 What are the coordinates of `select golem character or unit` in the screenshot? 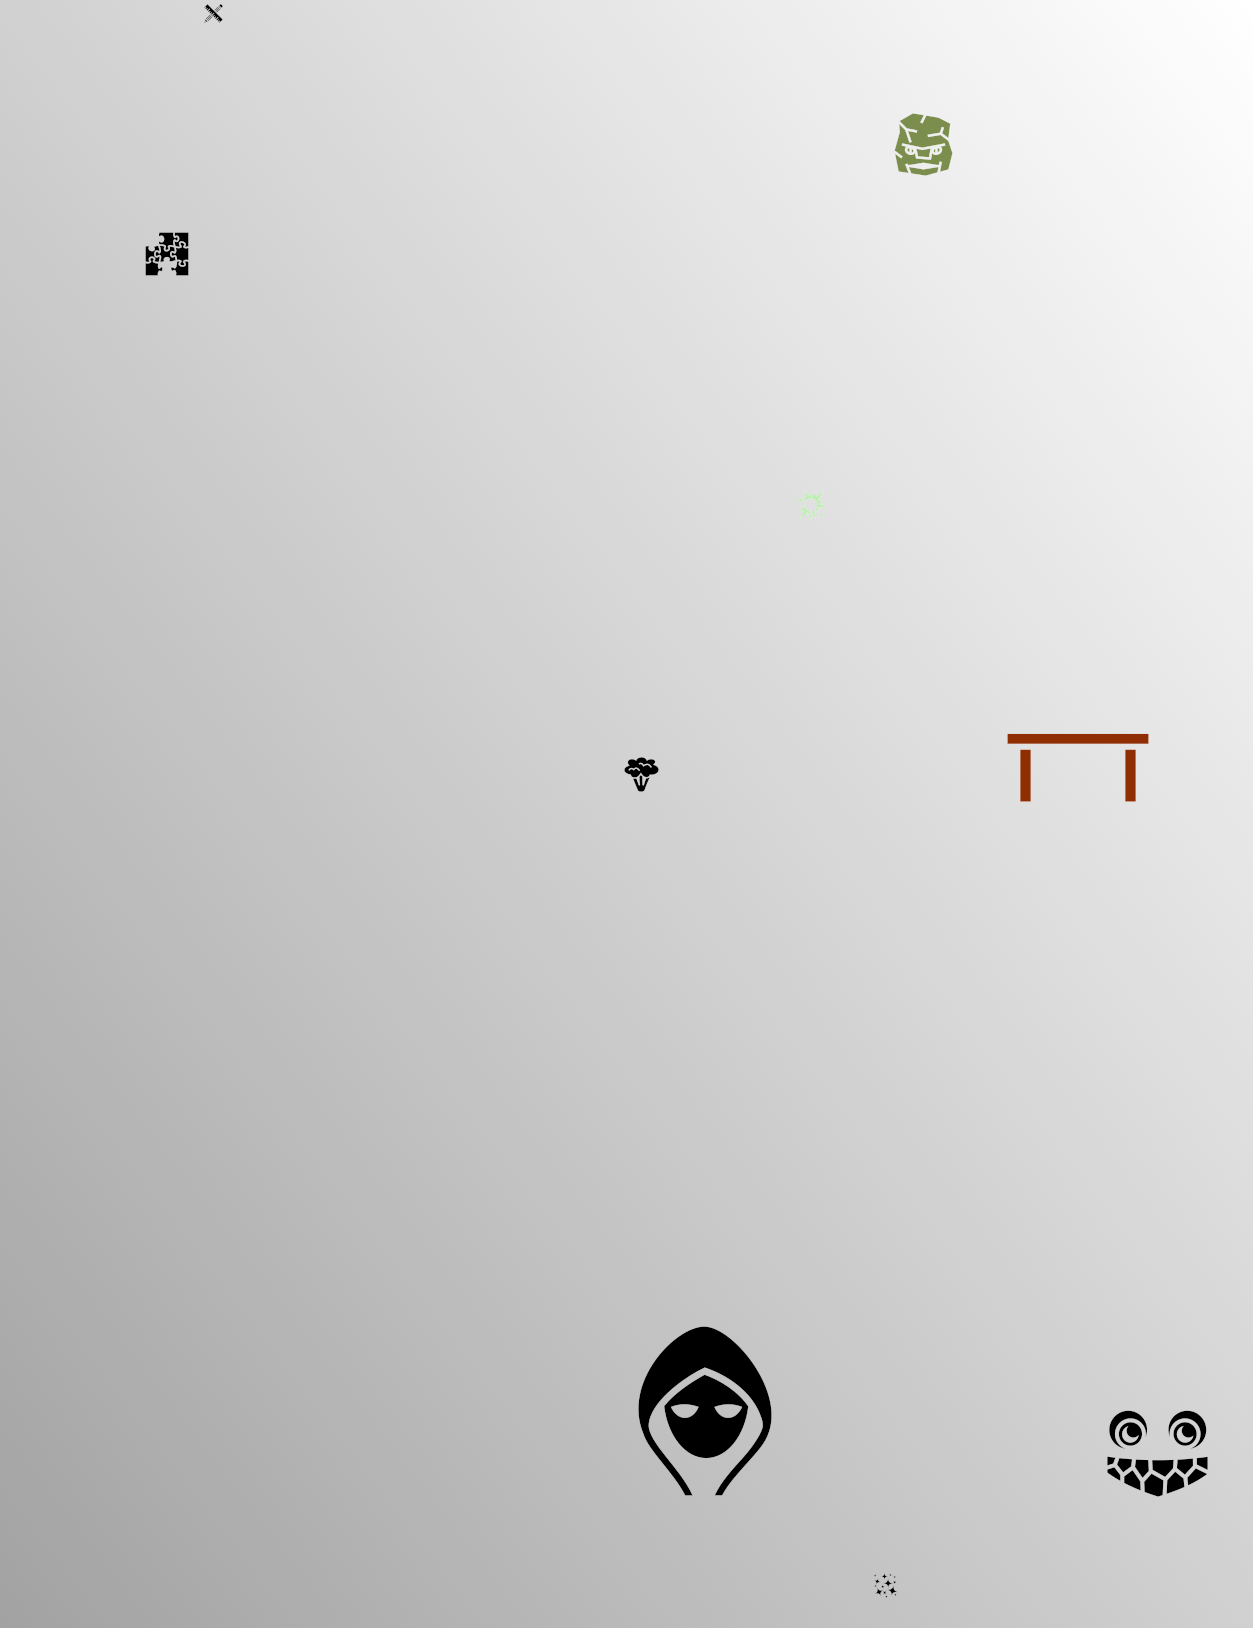 It's located at (923, 144).